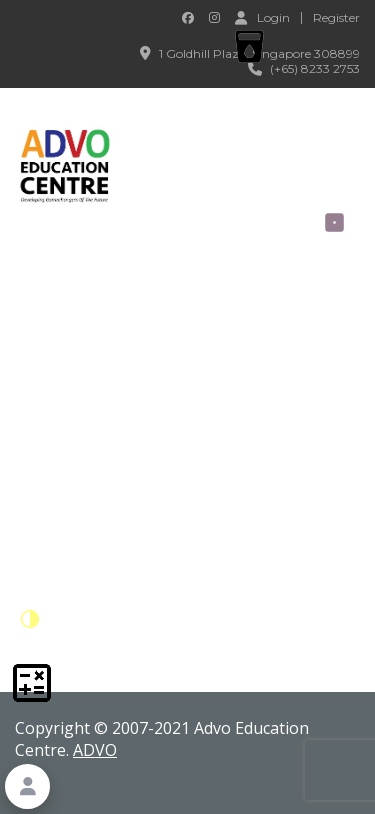 Image resolution: width=375 pixels, height=814 pixels. I want to click on adjust screen brightness, so click(30, 619).